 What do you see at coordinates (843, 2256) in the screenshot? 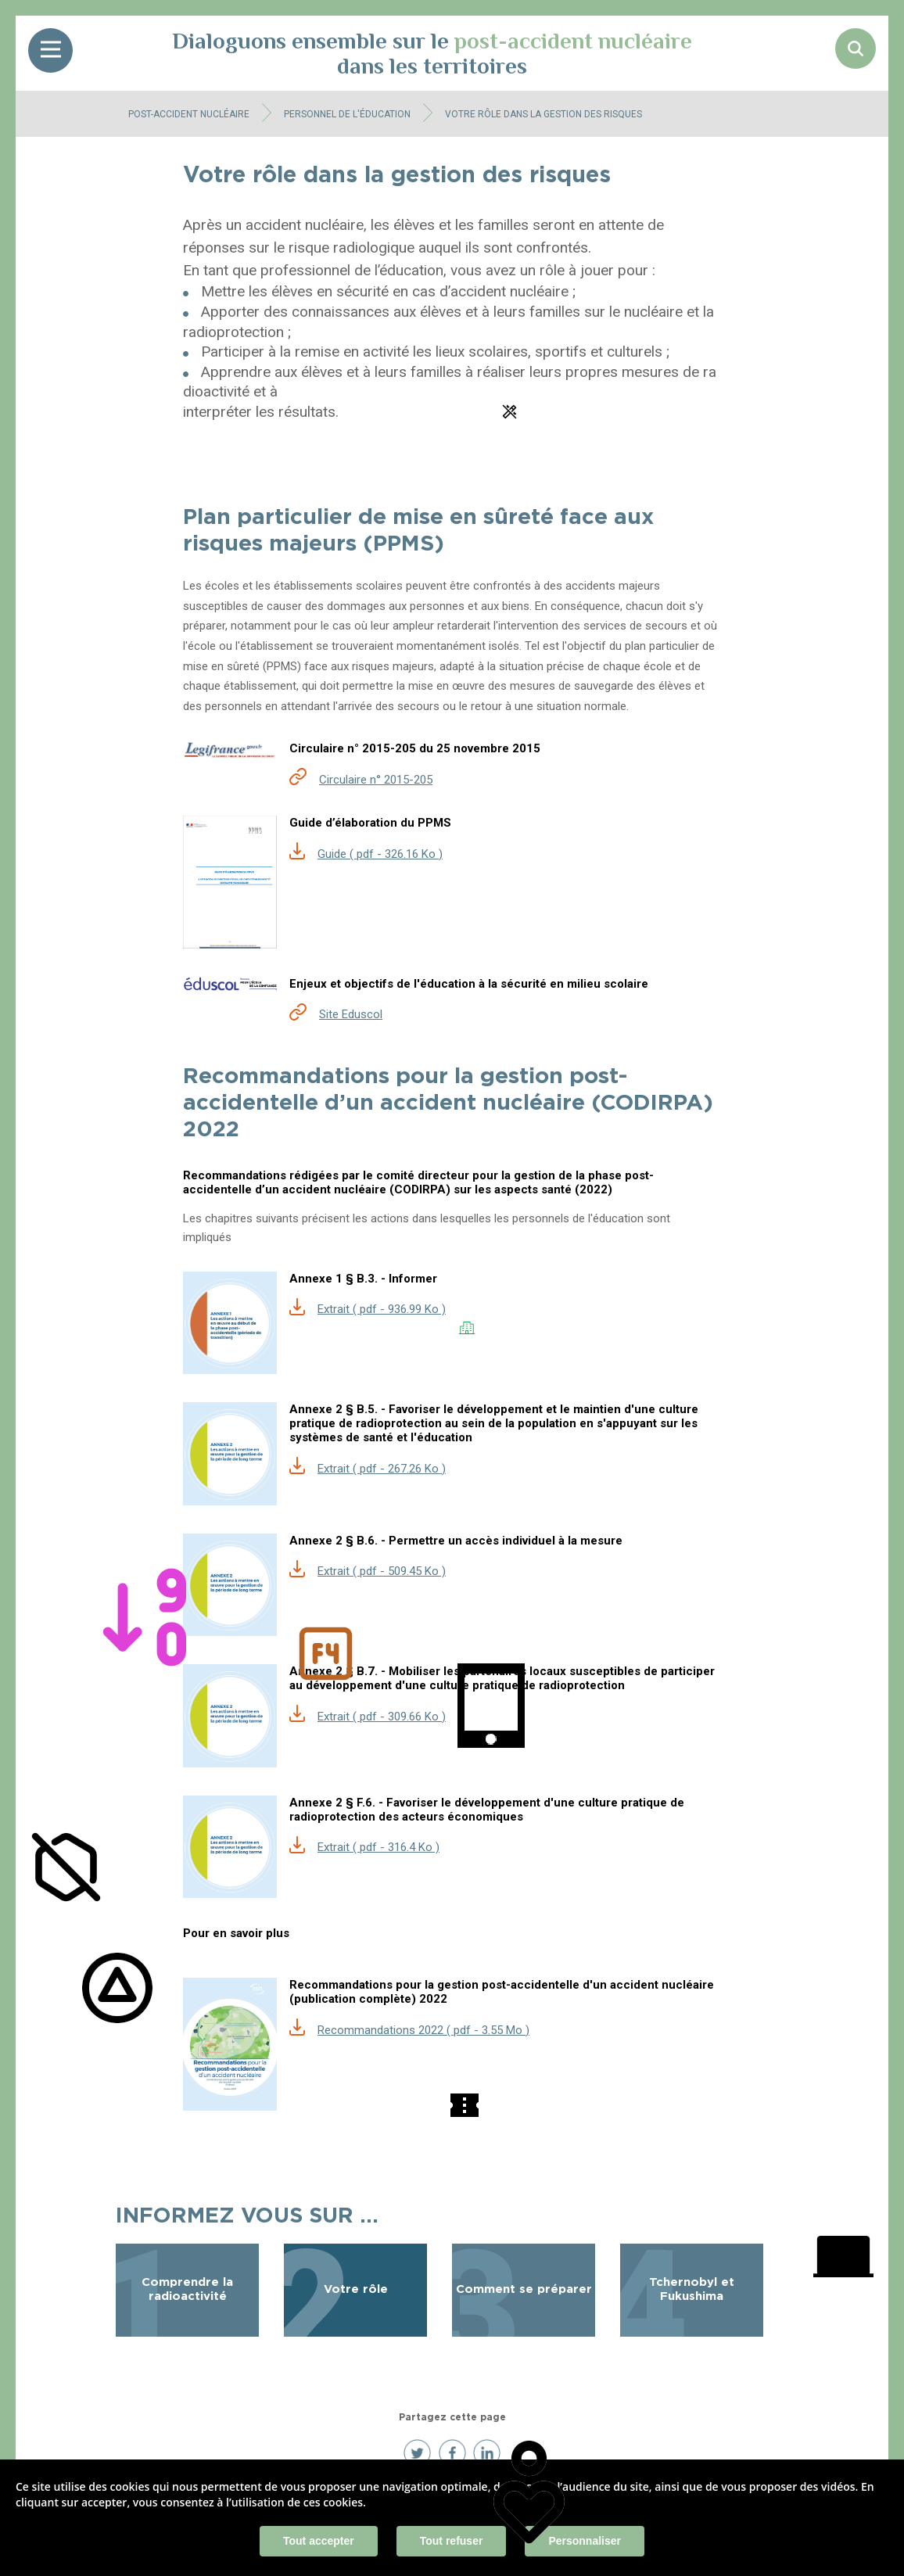
I see `switch to desktop view` at bounding box center [843, 2256].